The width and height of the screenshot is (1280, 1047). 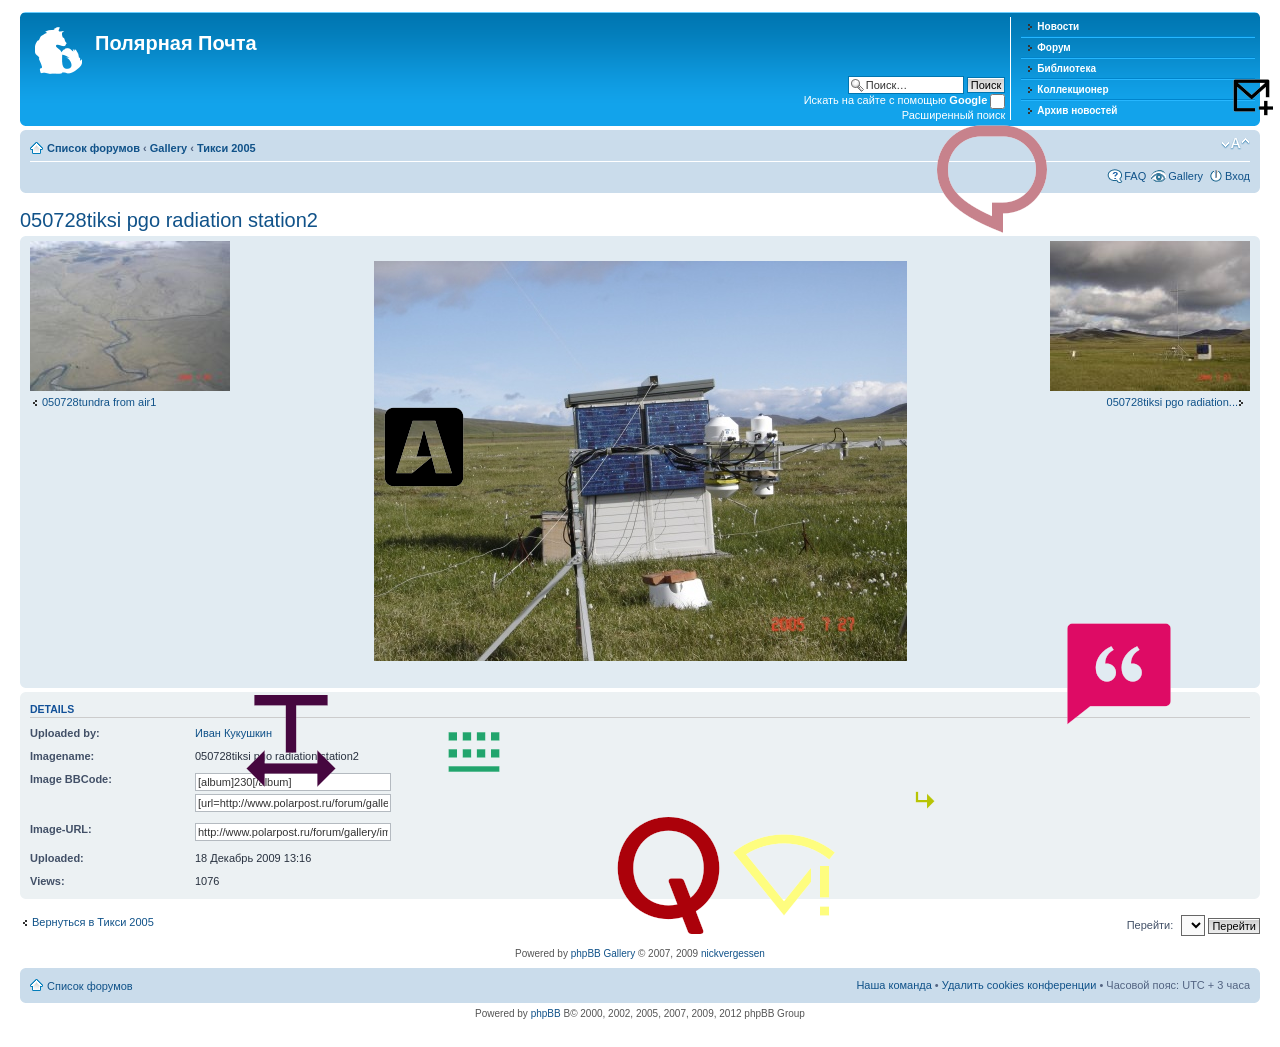 What do you see at coordinates (992, 175) in the screenshot?
I see `open chat or messaging` at bounding box center [992, 175].